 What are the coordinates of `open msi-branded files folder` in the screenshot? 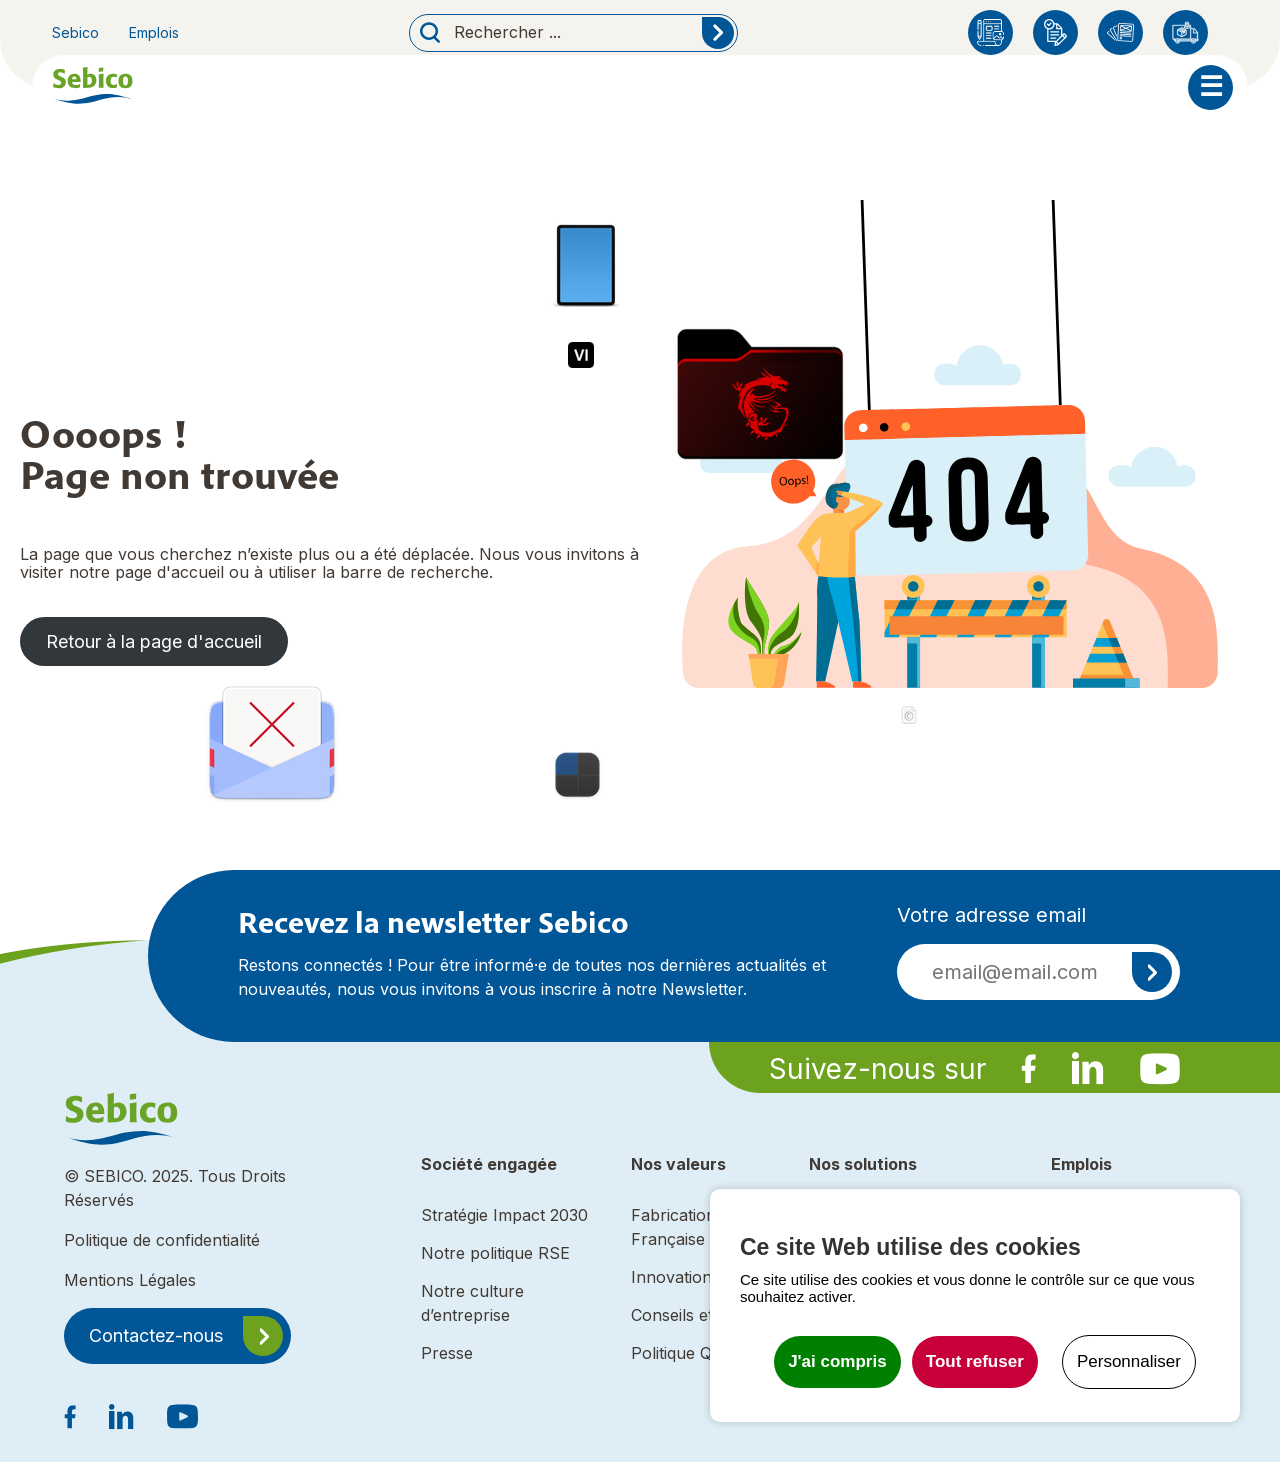 It's located at (759, 398).